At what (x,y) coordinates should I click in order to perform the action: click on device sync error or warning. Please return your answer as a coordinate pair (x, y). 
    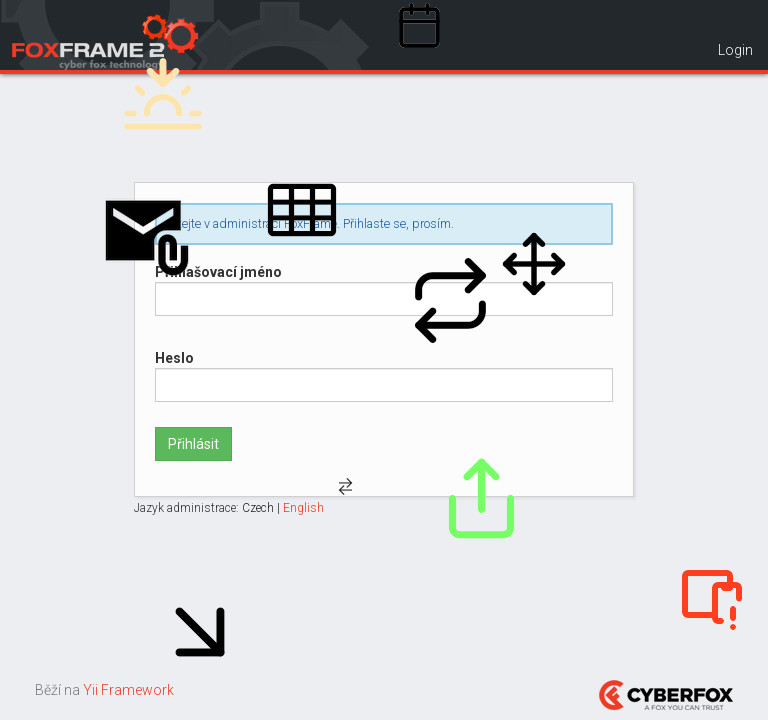
    Looking at the image, I should click on (712, 597).